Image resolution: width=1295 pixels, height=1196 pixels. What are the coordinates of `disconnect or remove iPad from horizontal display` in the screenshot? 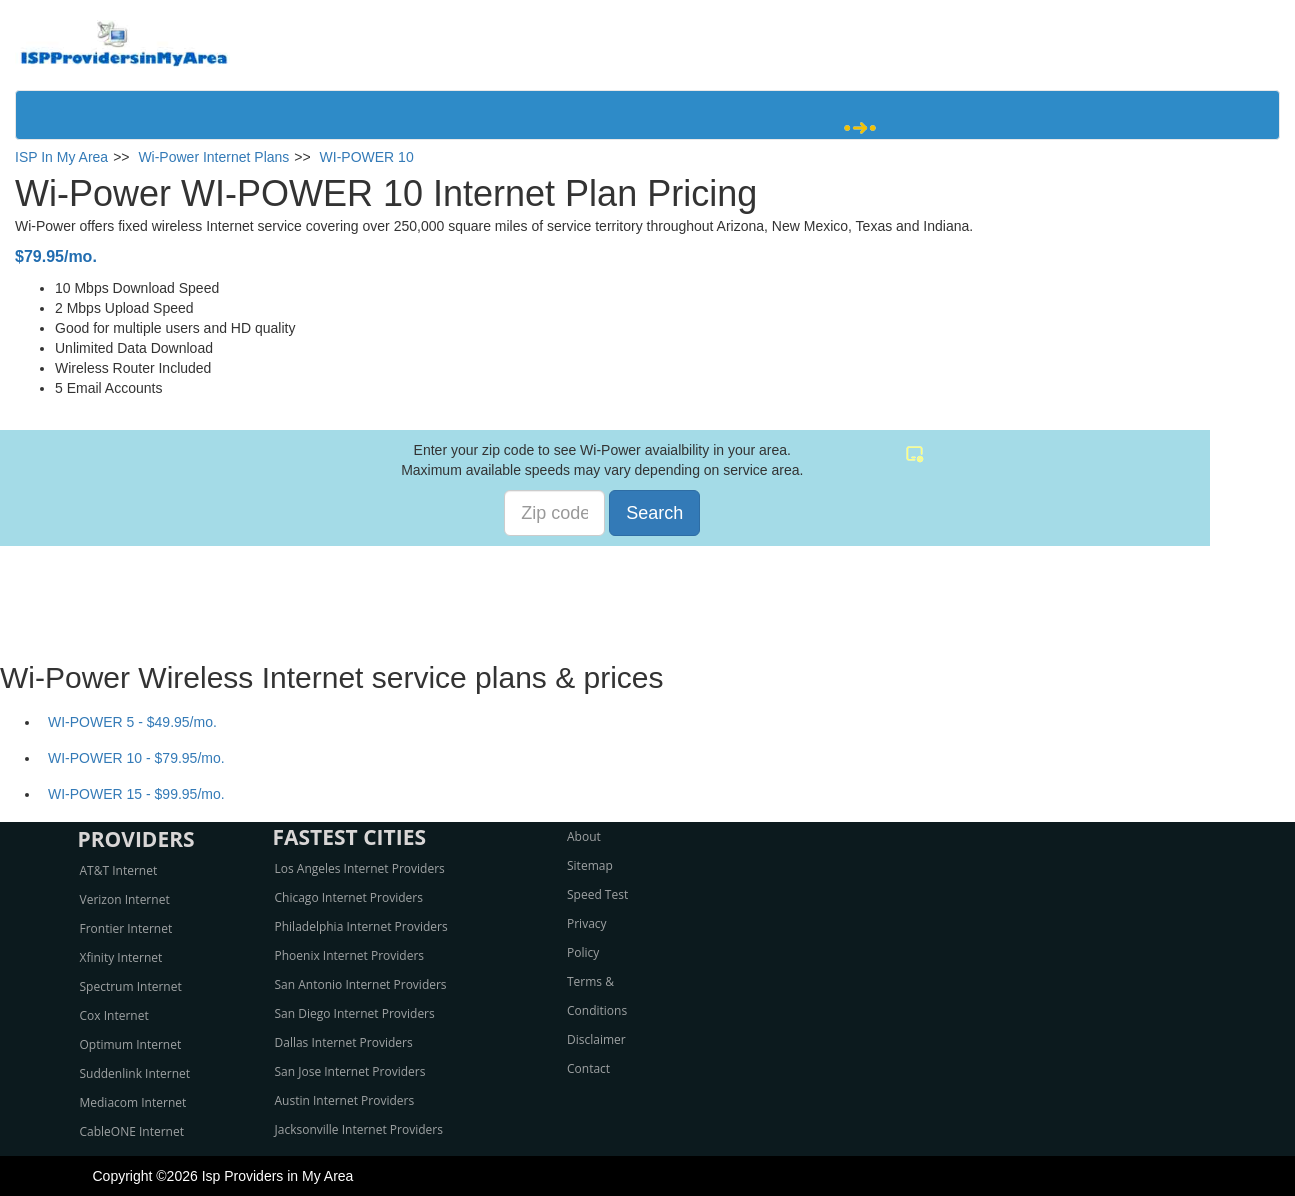 It's located at (914, 453).